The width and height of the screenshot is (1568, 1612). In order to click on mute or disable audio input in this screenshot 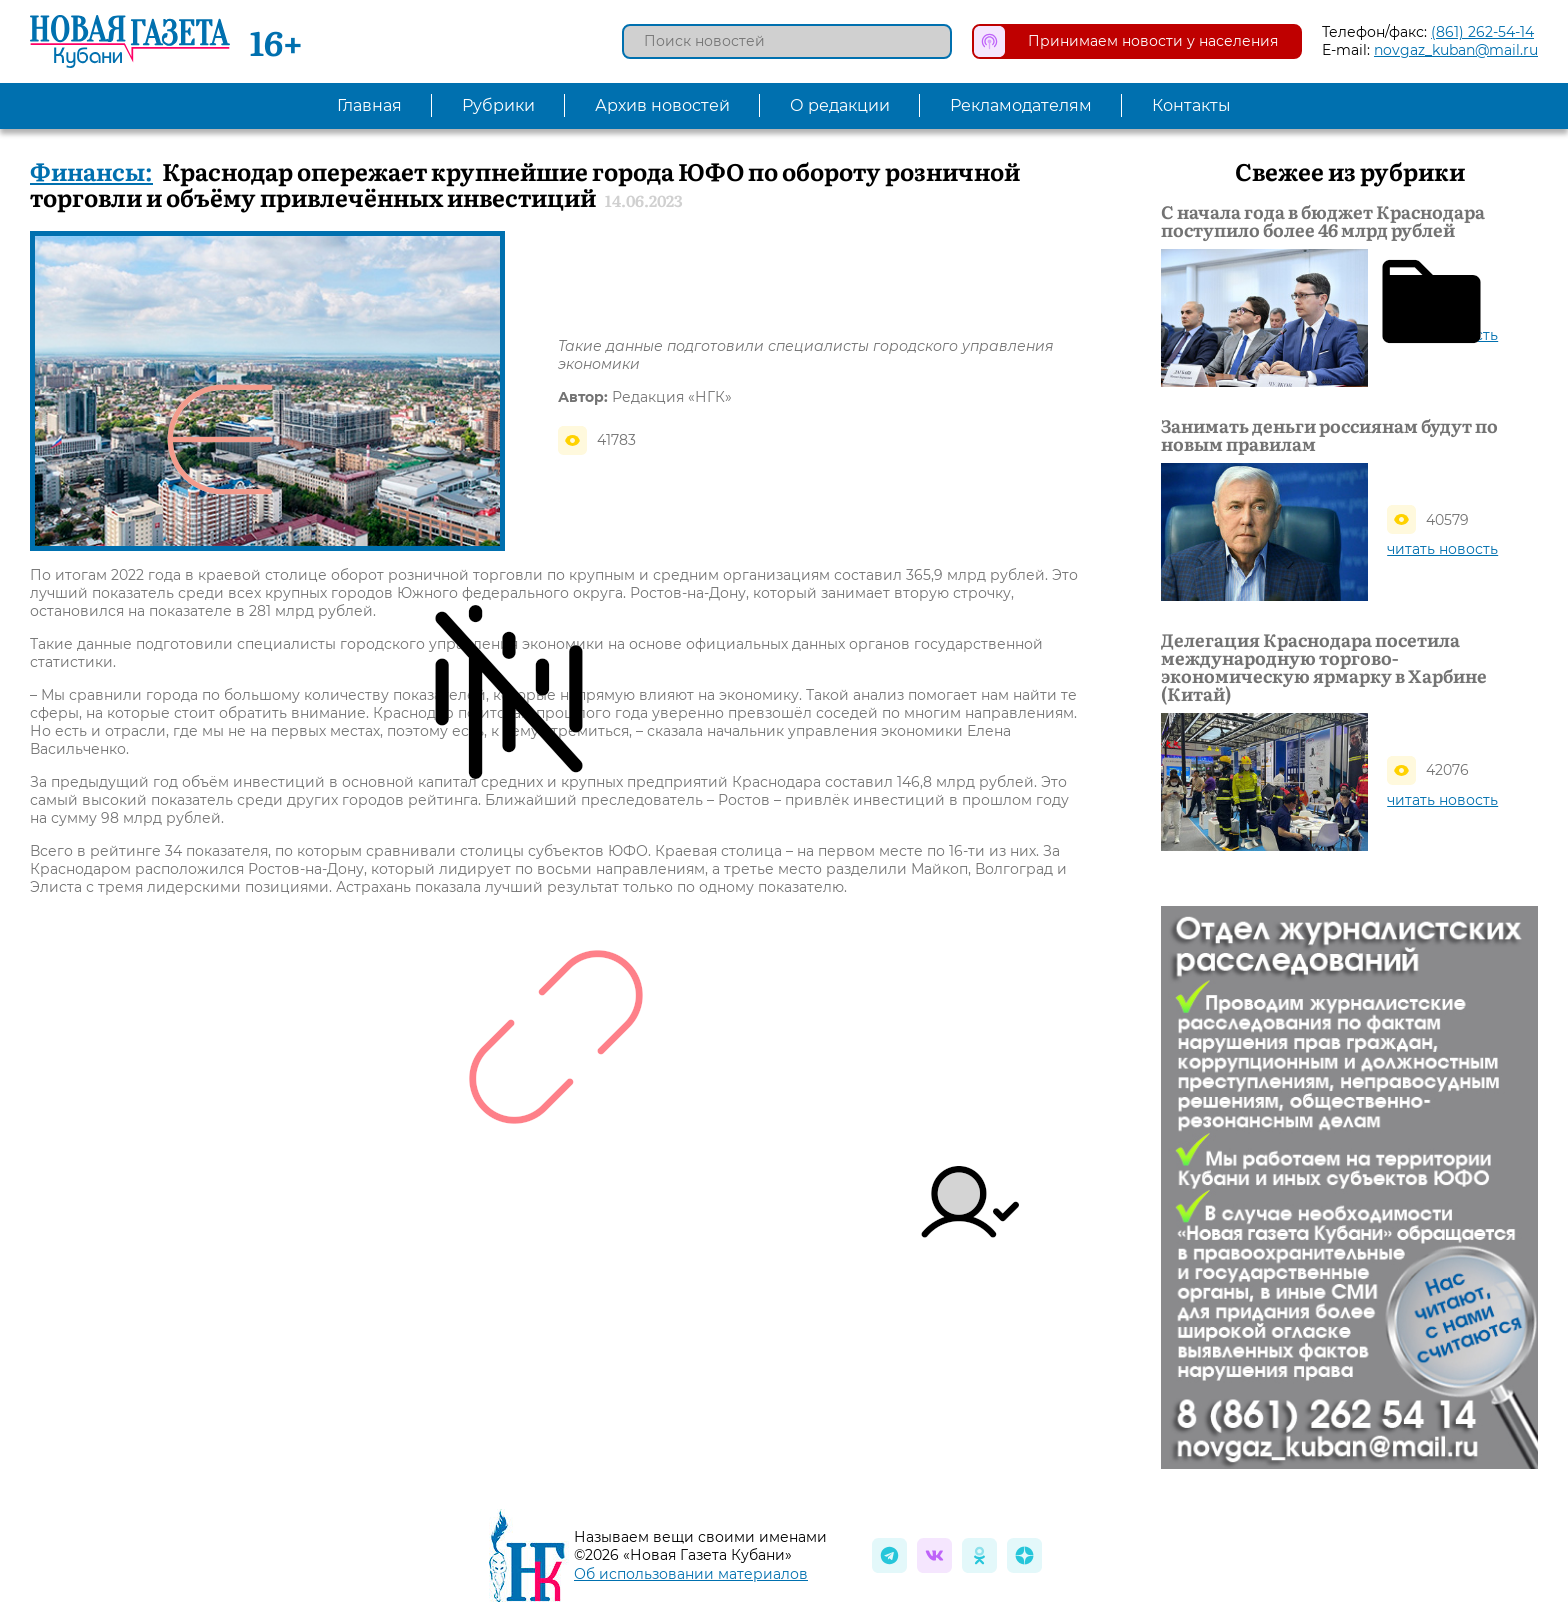, I will do `click(509, 692)`.